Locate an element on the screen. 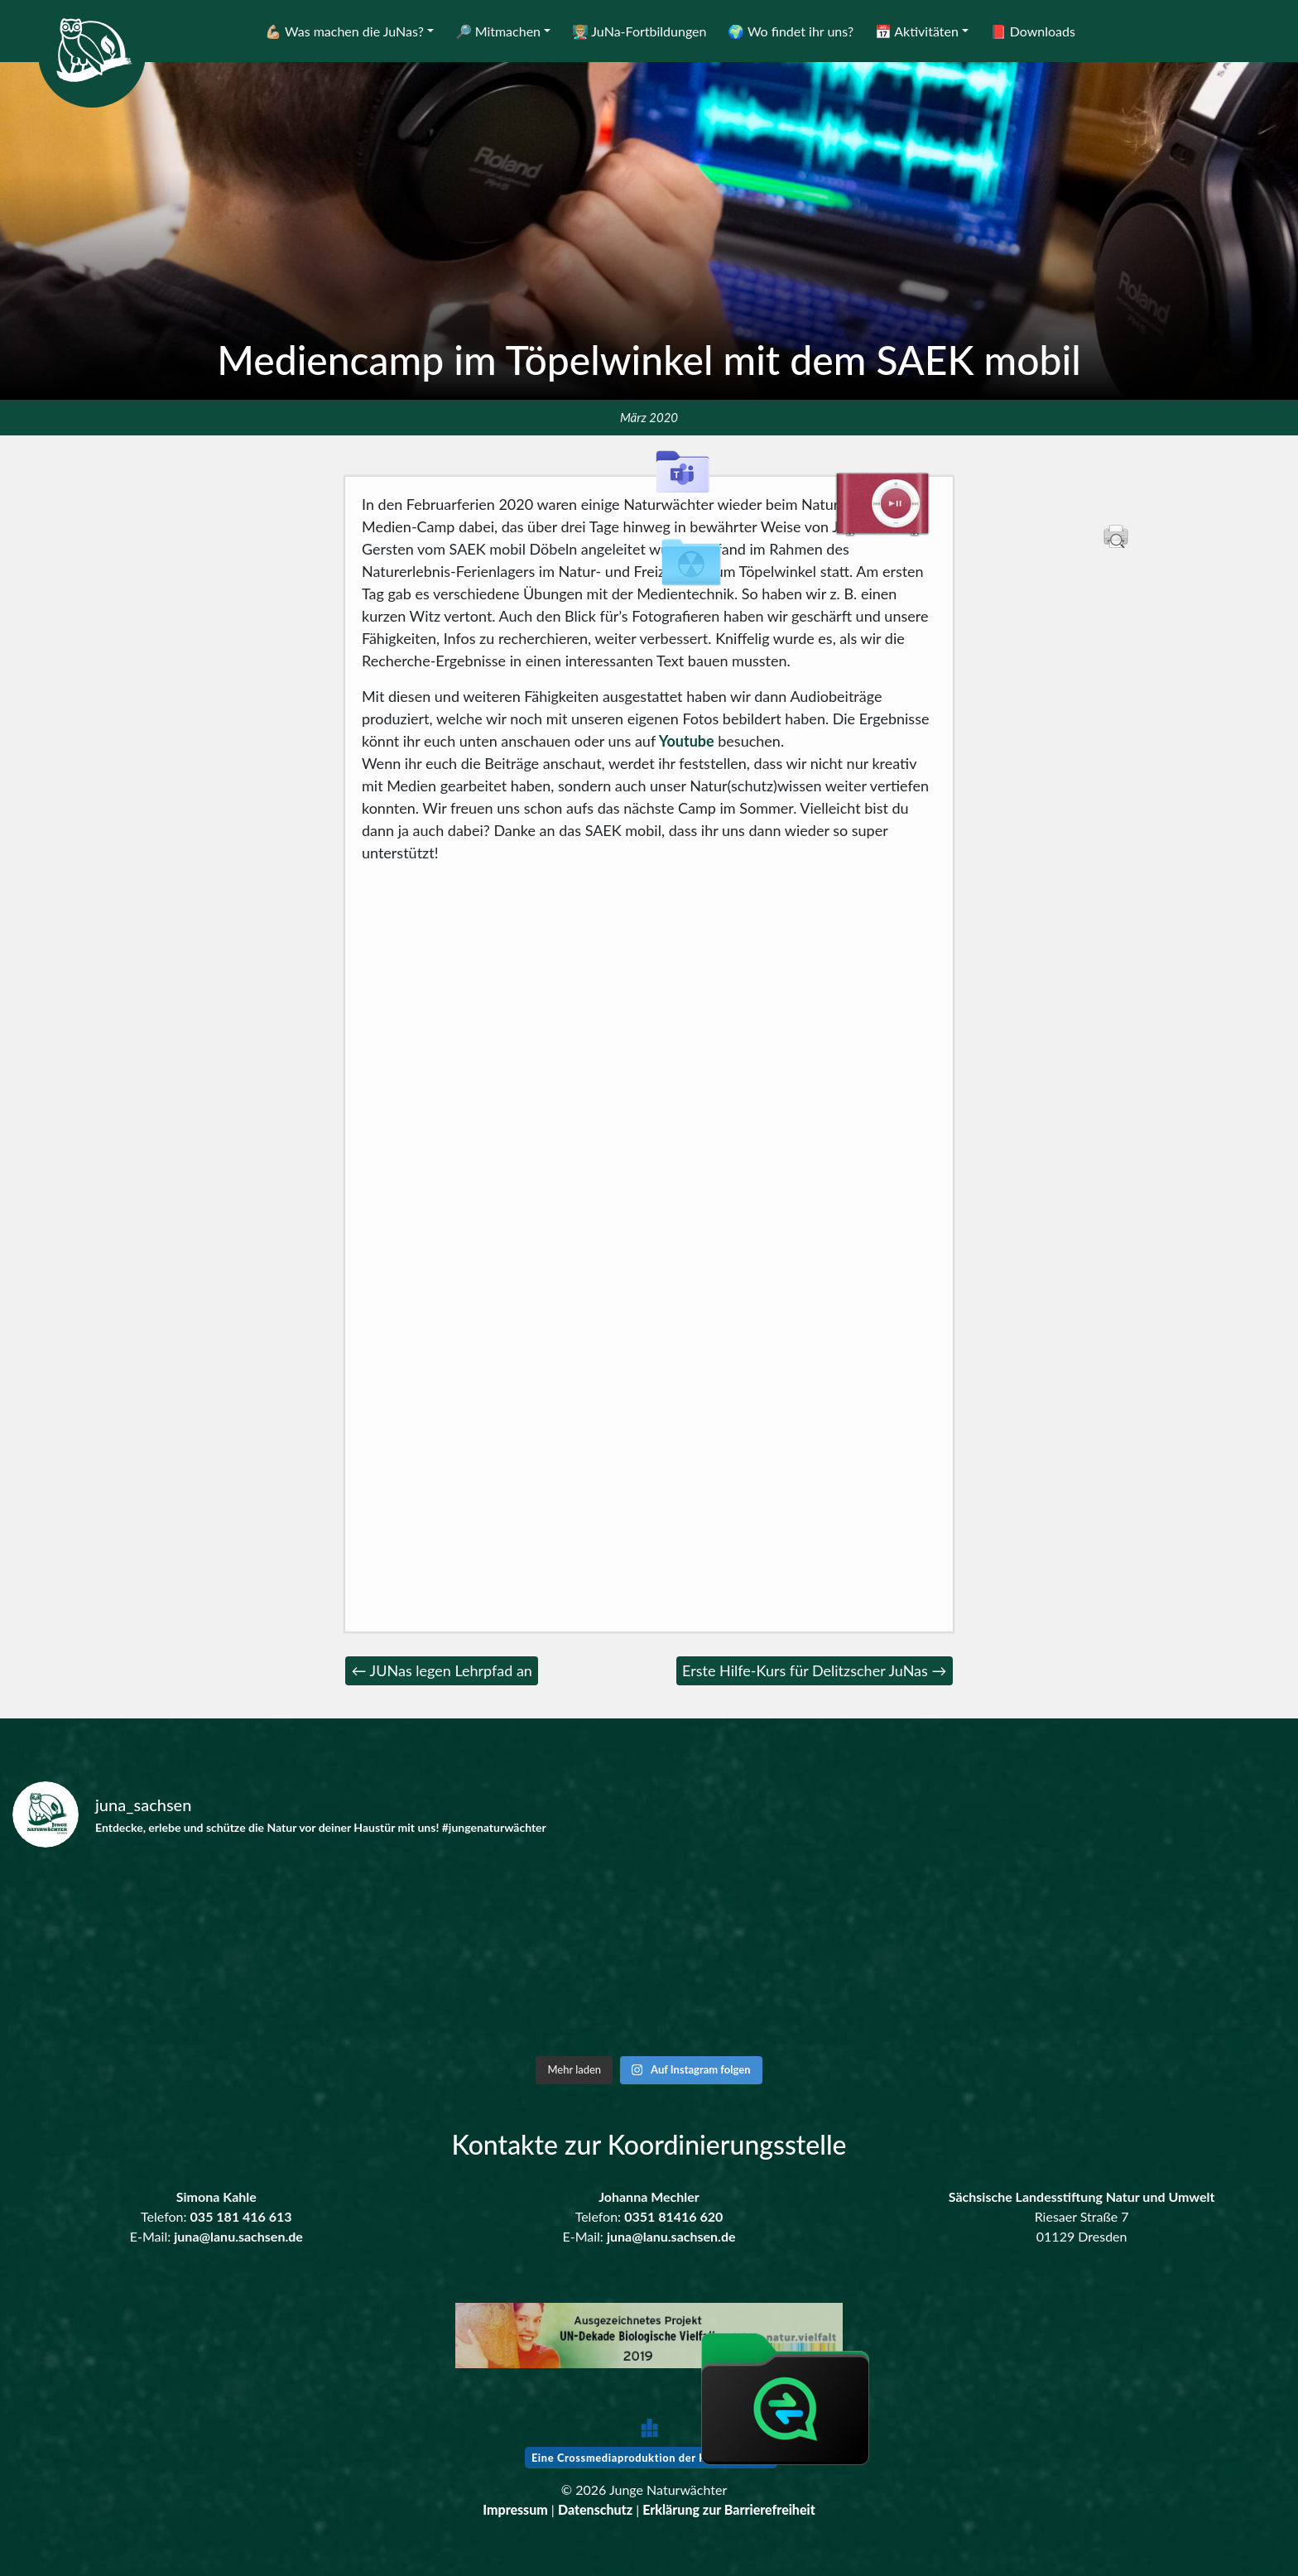  open wondershare wutsapper application folder is located at coordinates (784, 2403).